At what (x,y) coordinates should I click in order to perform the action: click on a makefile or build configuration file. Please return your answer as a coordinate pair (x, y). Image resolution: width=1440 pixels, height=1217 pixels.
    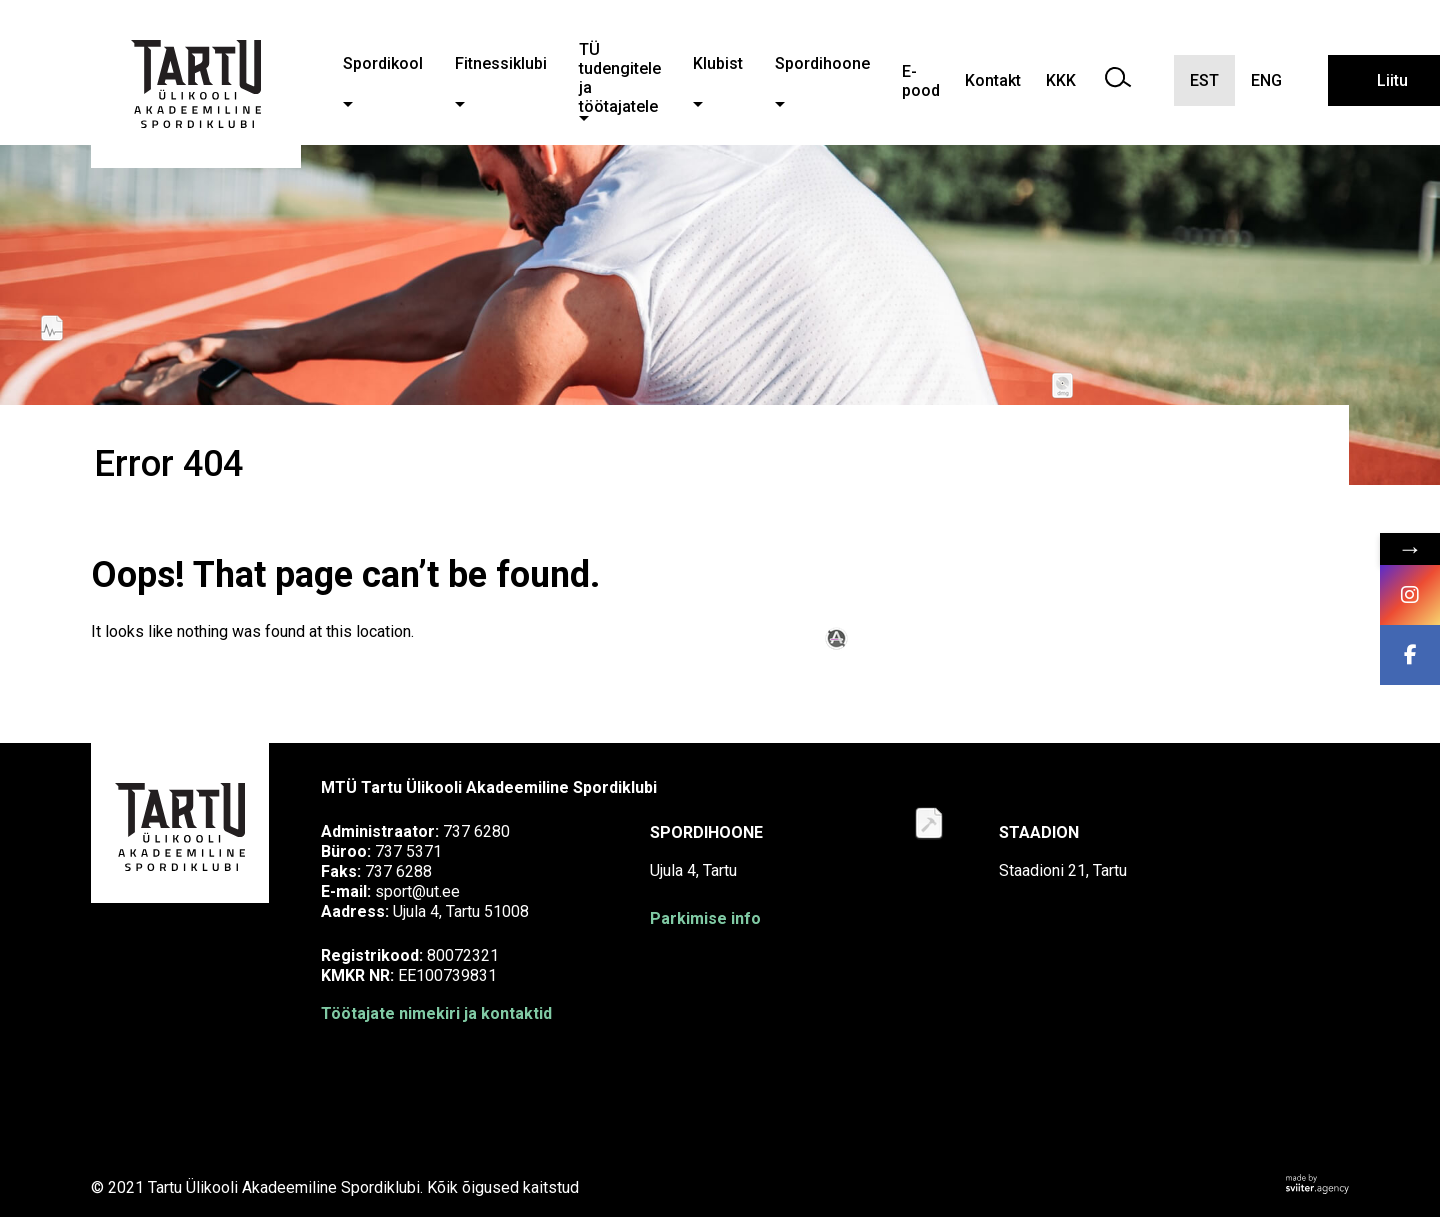
    Looking at the image, I should click on (929, 823).